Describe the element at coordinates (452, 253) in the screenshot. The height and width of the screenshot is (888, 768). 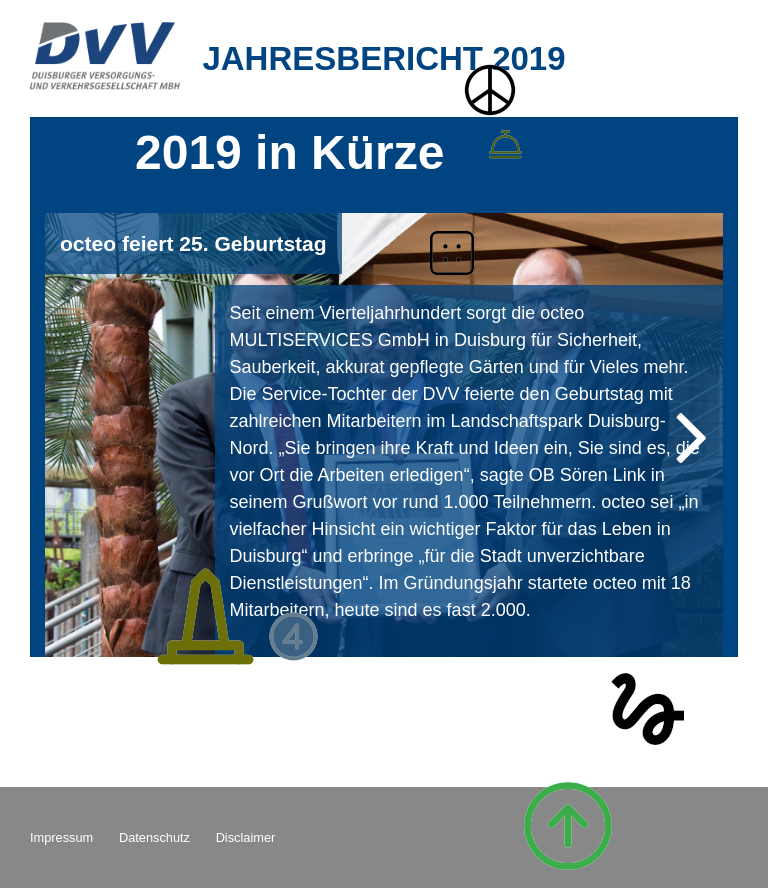
I see `roll or randomize with a value of four` at that location.